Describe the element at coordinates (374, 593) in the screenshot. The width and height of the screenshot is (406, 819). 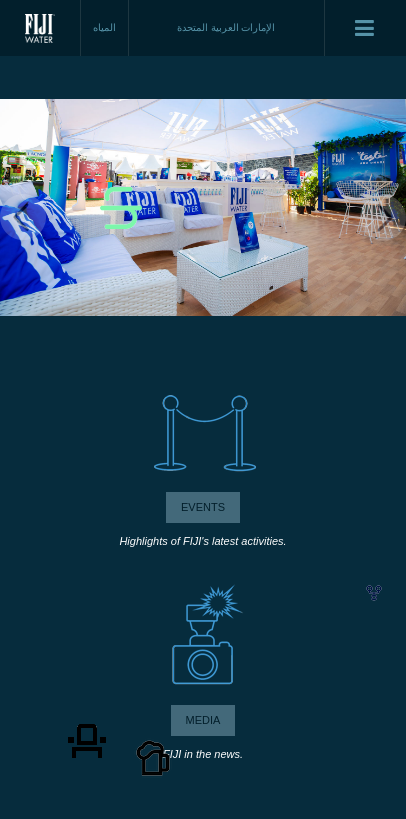
I see `fork a repository` at that location.